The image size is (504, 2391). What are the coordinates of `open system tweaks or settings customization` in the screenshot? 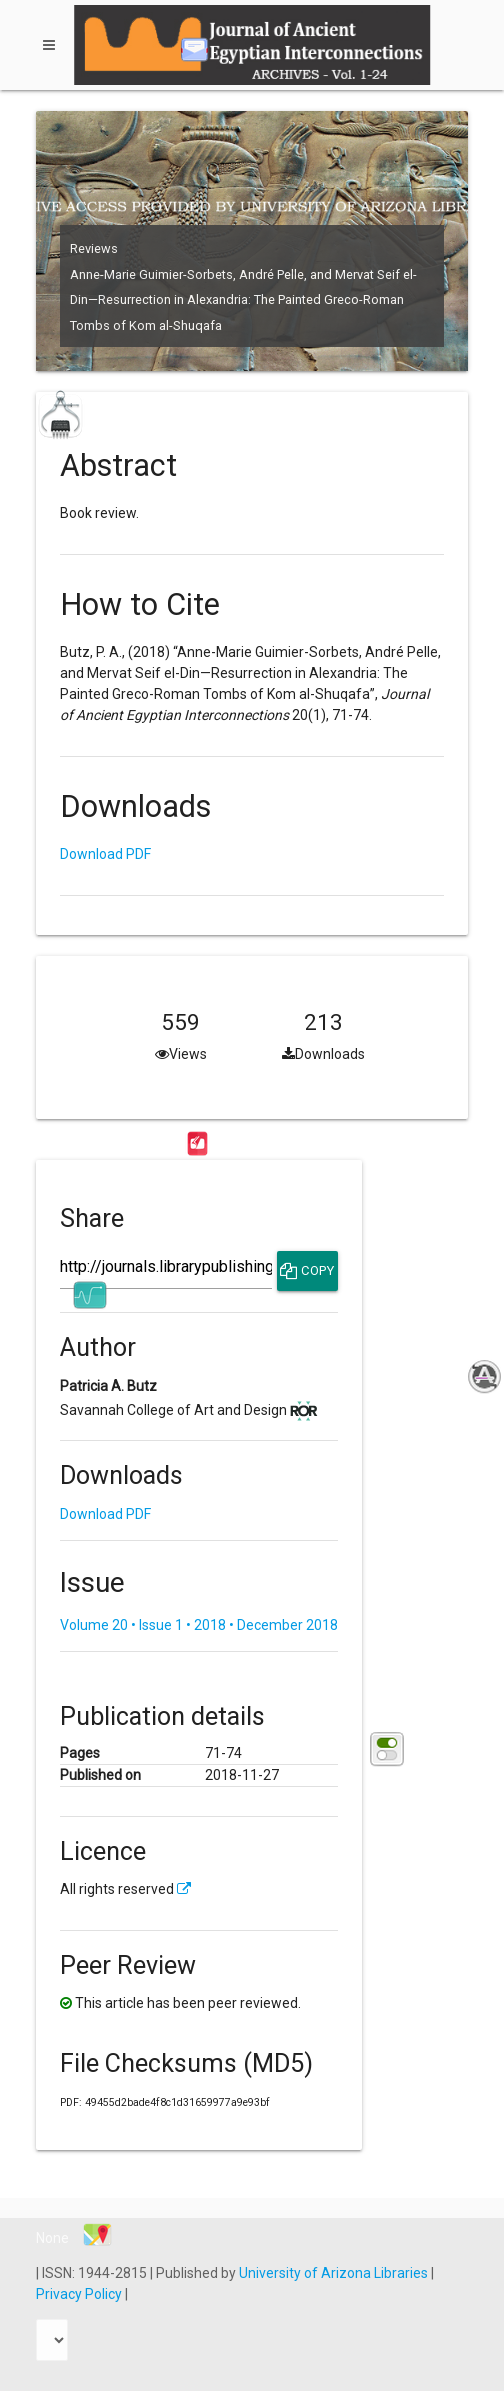 It's located at (387, 1749).